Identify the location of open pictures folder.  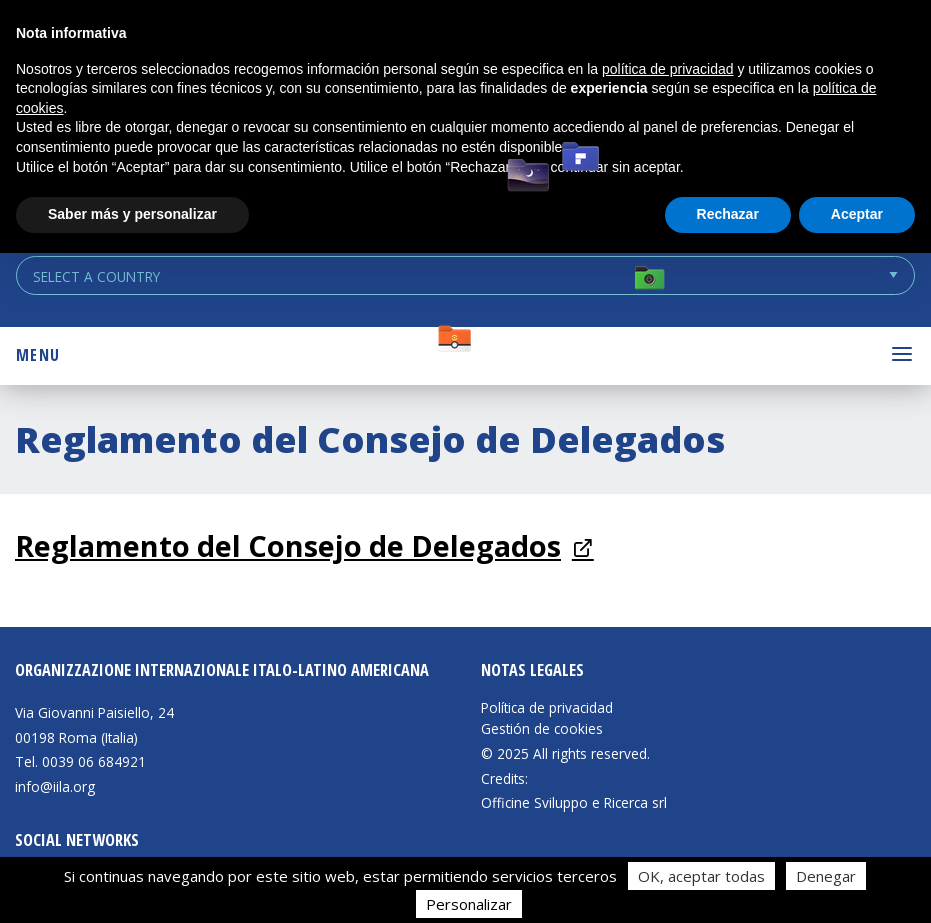
(528, 176).